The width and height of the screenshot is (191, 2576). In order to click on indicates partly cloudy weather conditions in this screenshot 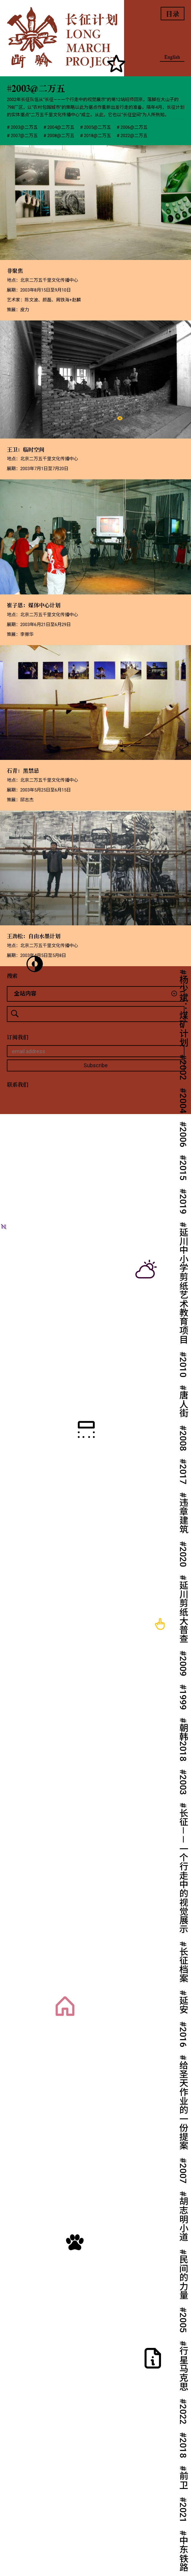, I will do `click(146, 1269)`.